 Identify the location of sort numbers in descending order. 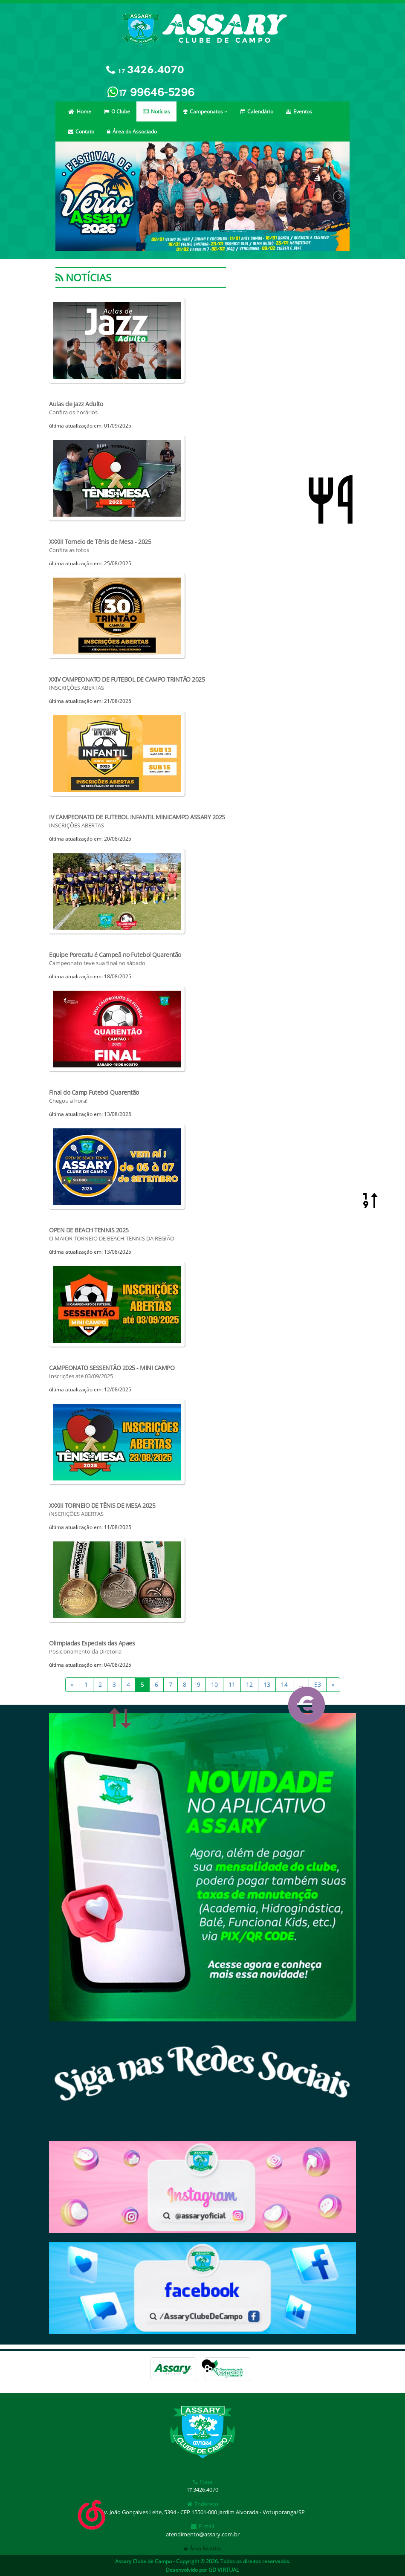
(369, 1200).